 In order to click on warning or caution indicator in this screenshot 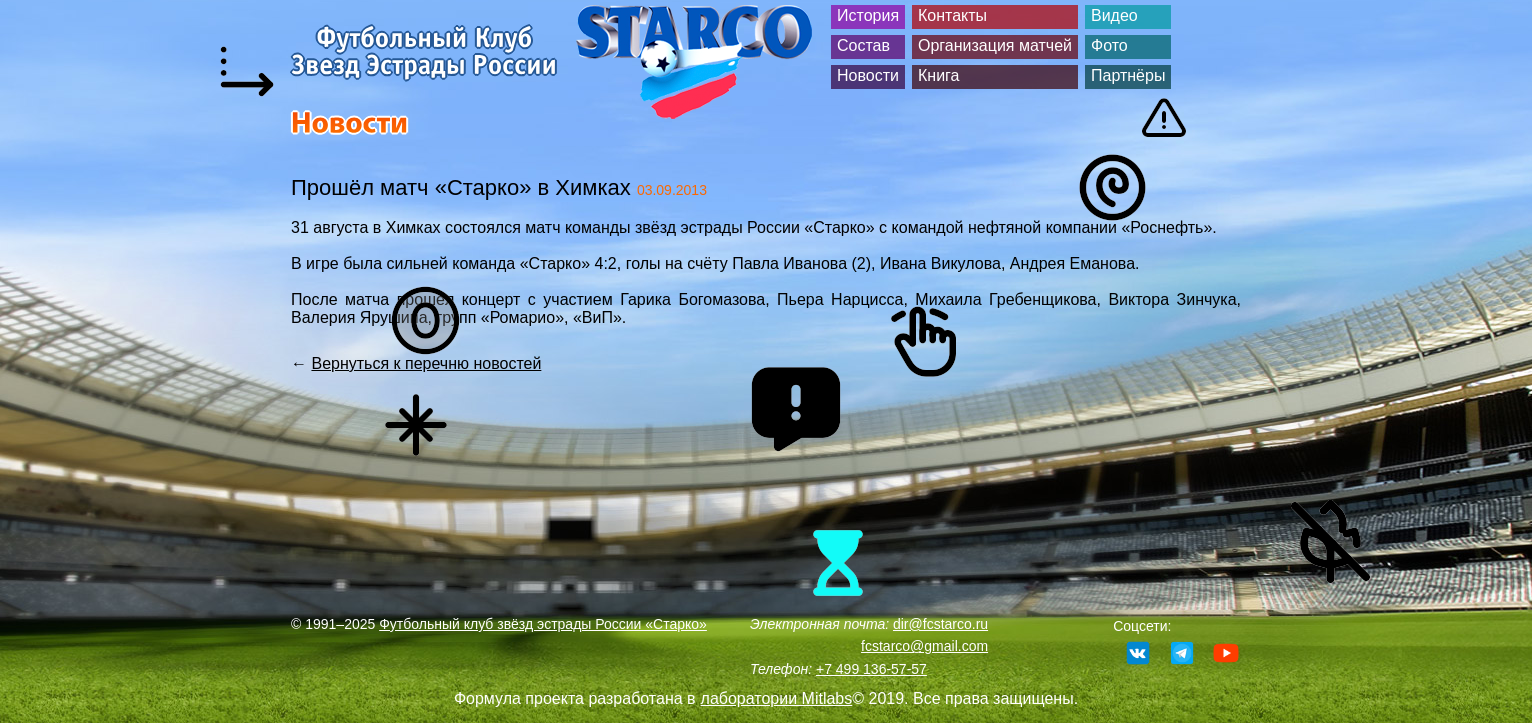, I will do `click(1164, 119)`.